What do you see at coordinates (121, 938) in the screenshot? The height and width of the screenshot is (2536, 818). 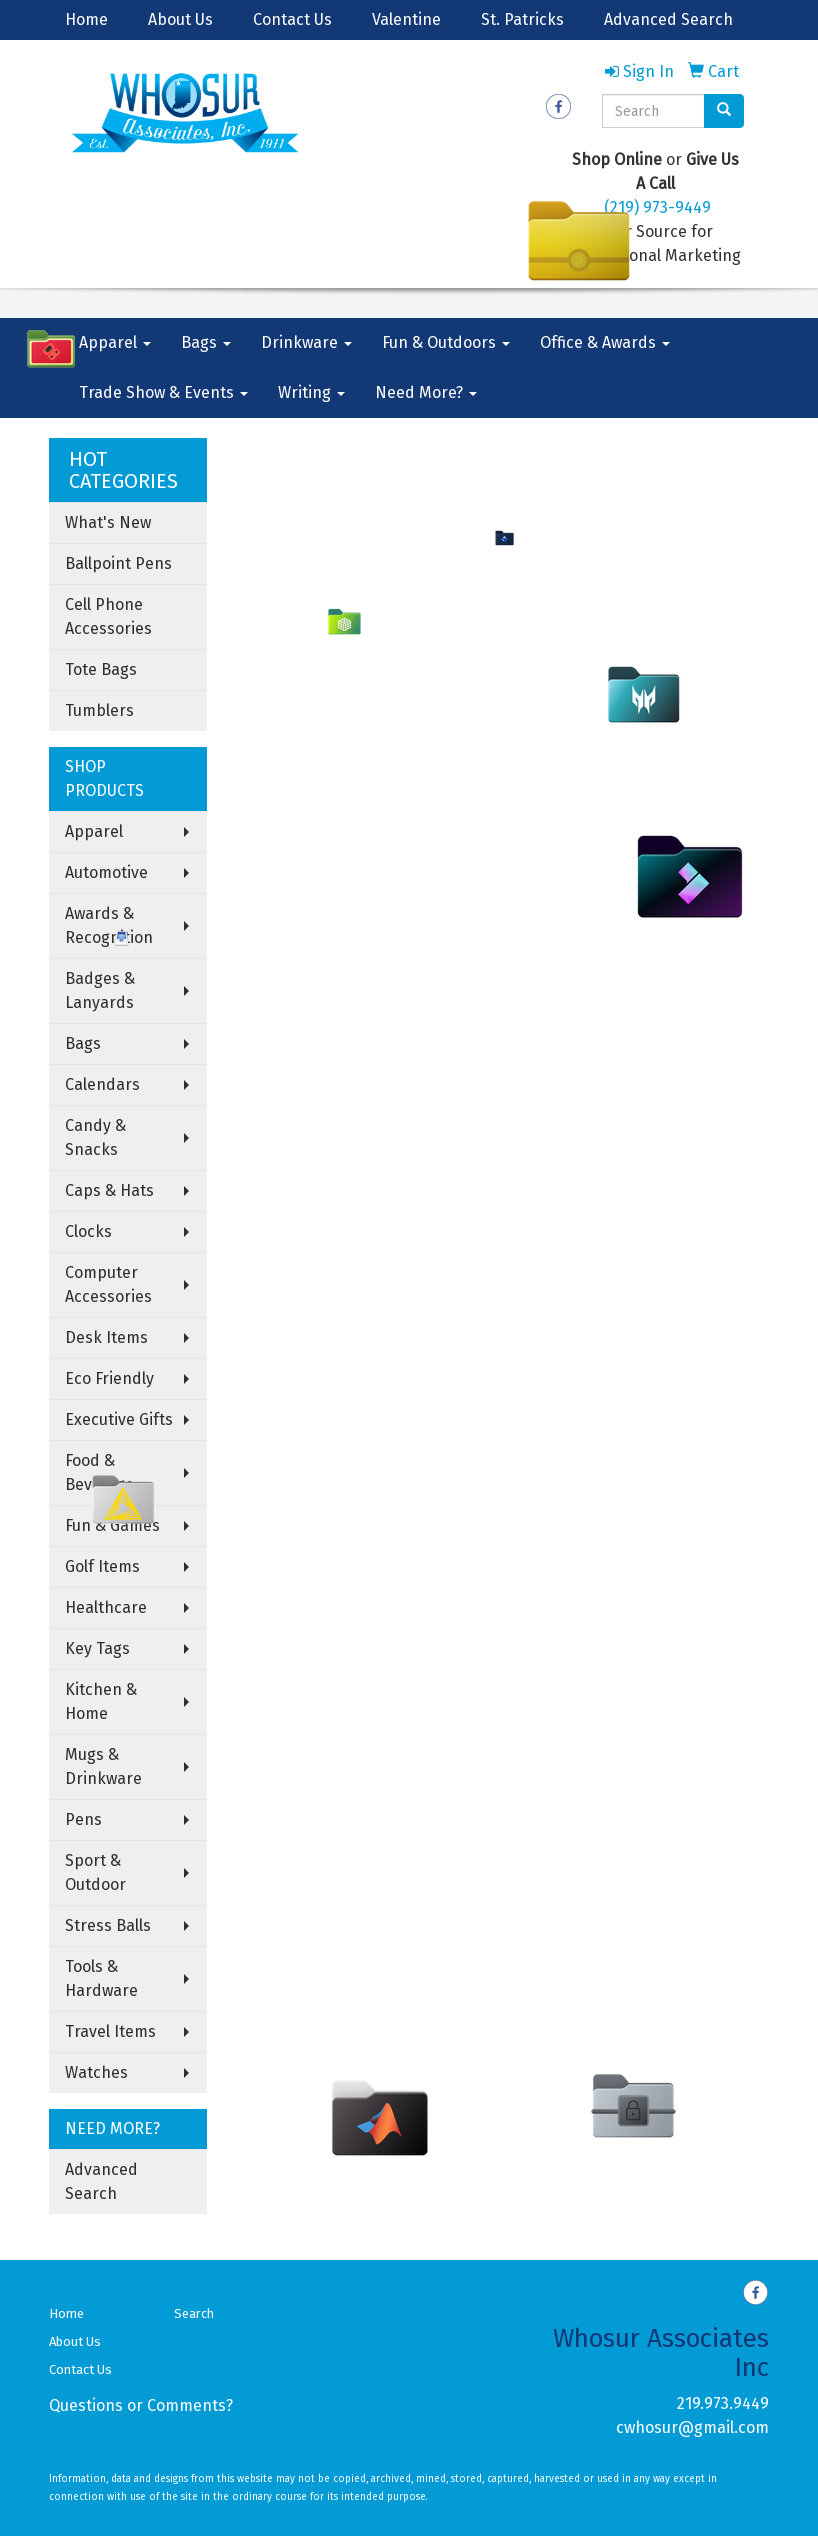 I see `access your email inbox` at bounding box center [121, 938].